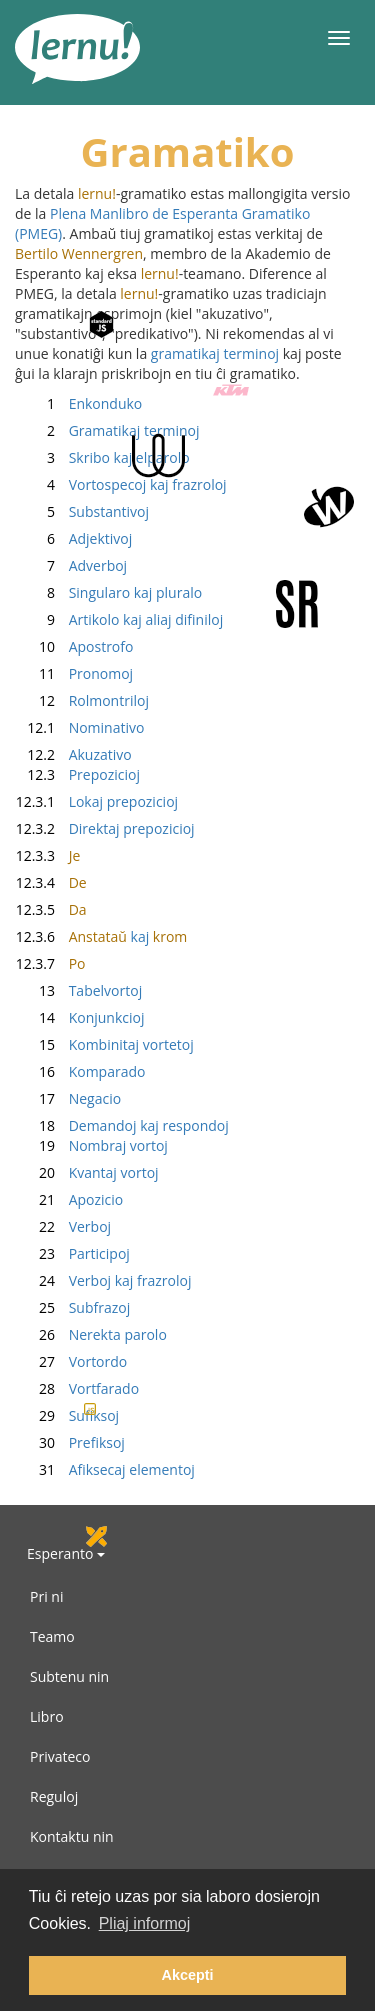 This screenshot has width=375, height=2011. Describe the element at coordinates (90, 1409) in the screenshot. I see `indicates a JavaScript file or code component` at that location.